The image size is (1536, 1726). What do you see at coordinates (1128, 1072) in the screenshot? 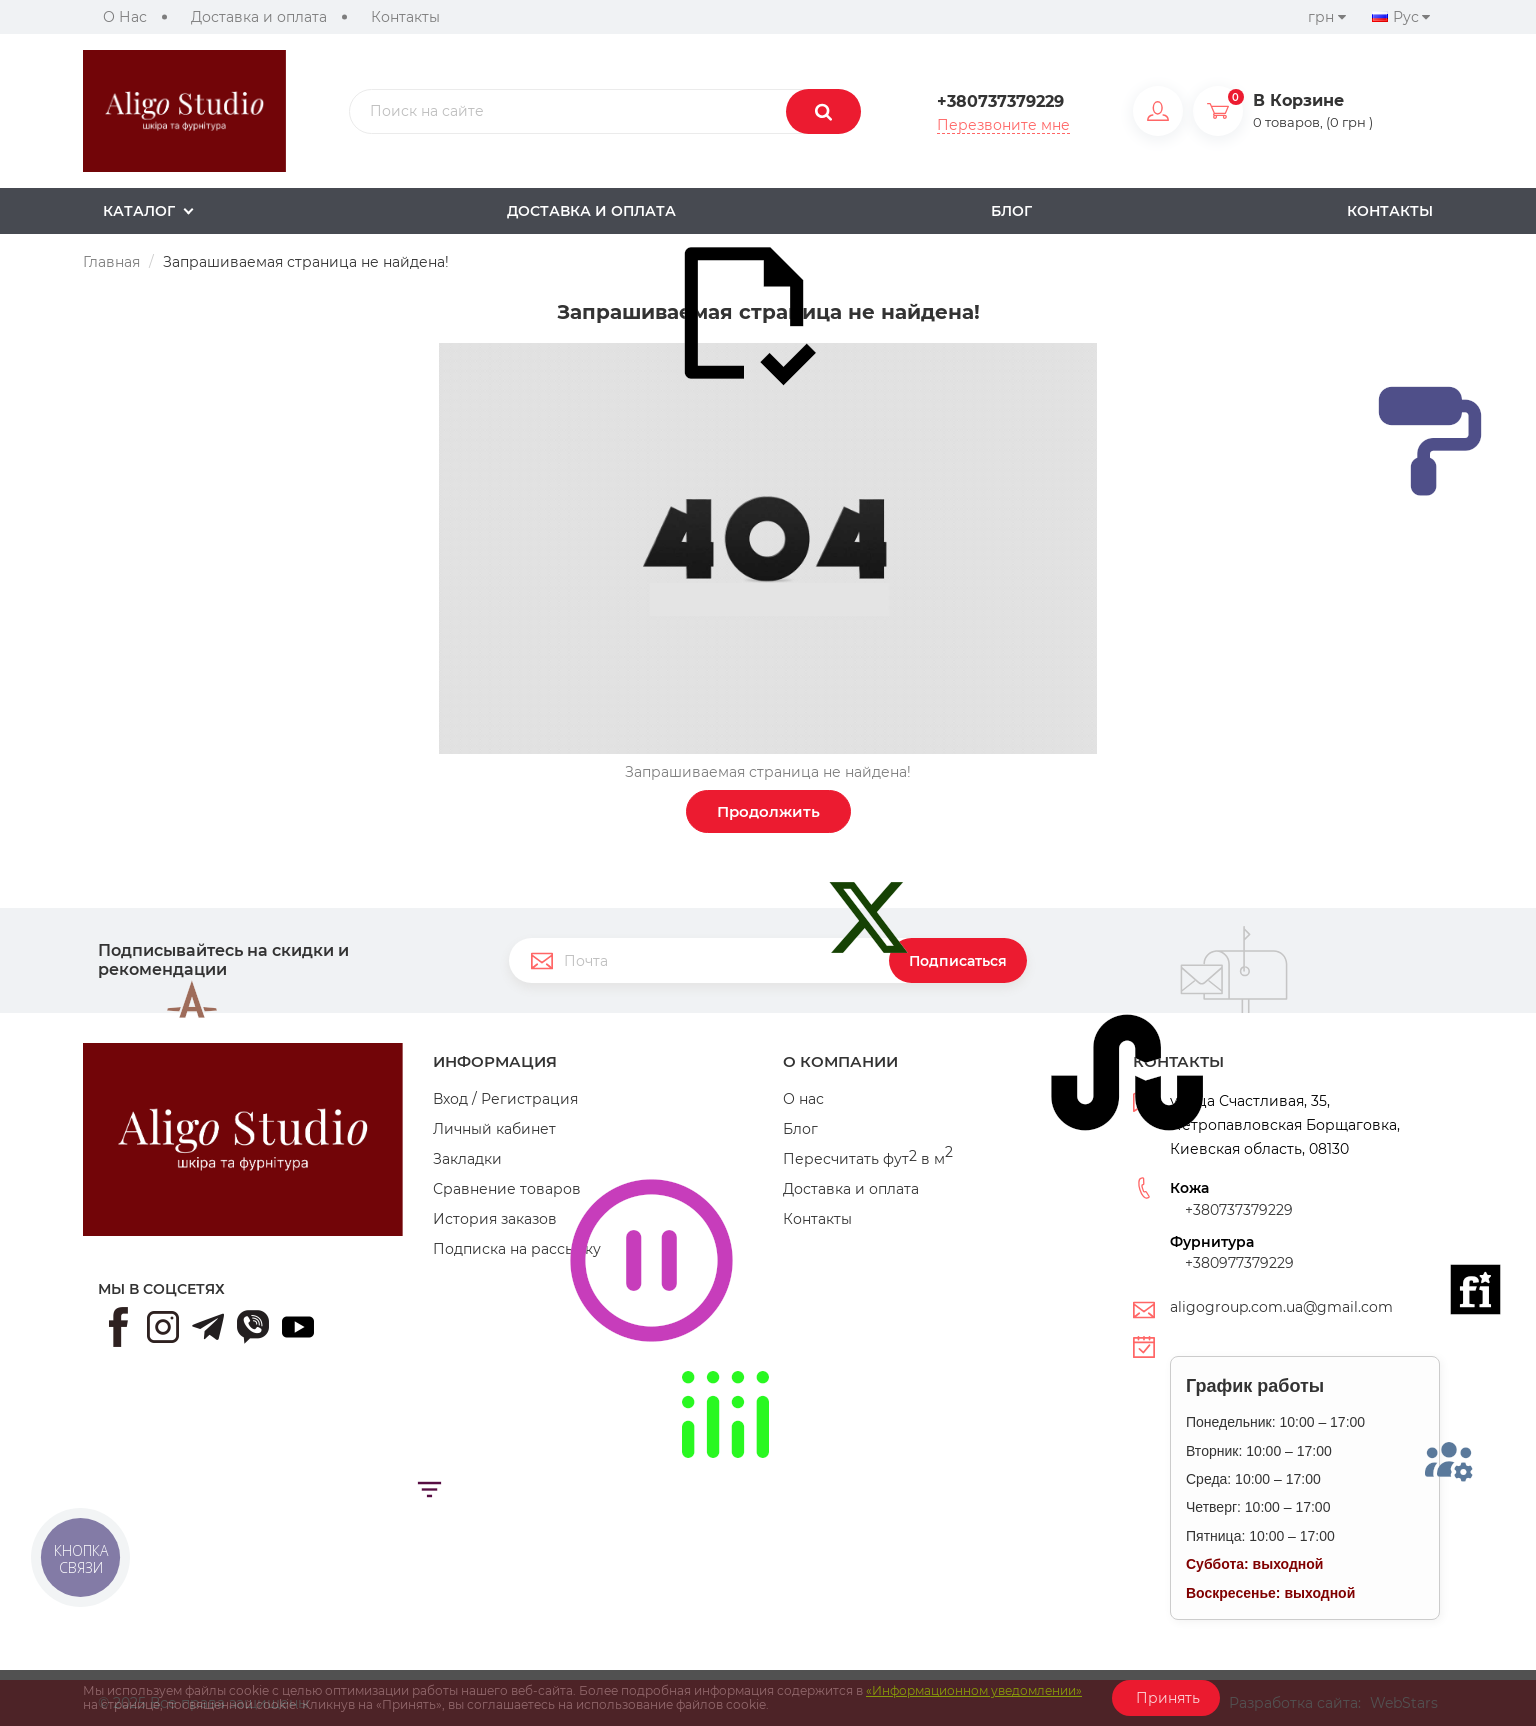
I see `stumbleupon logo` at bounding box center [1128, 1072].